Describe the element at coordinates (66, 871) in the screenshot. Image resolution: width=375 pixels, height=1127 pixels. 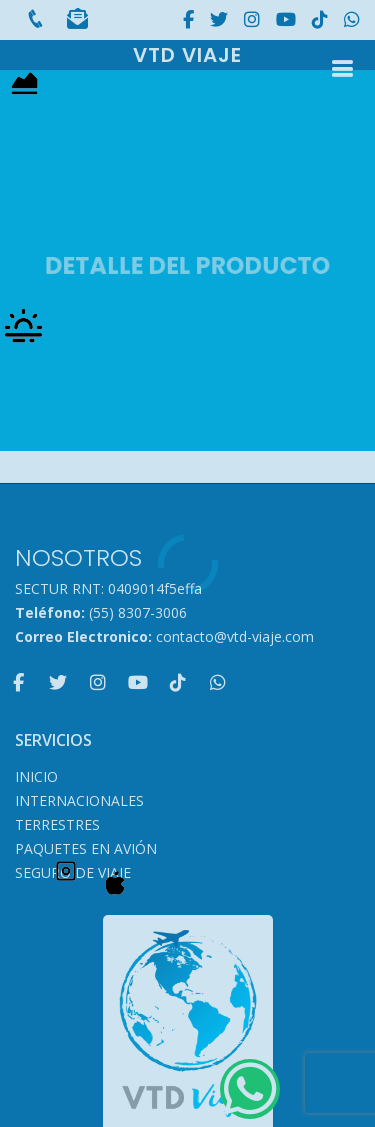
I see `apply a mask to selected layer or object` at that location.